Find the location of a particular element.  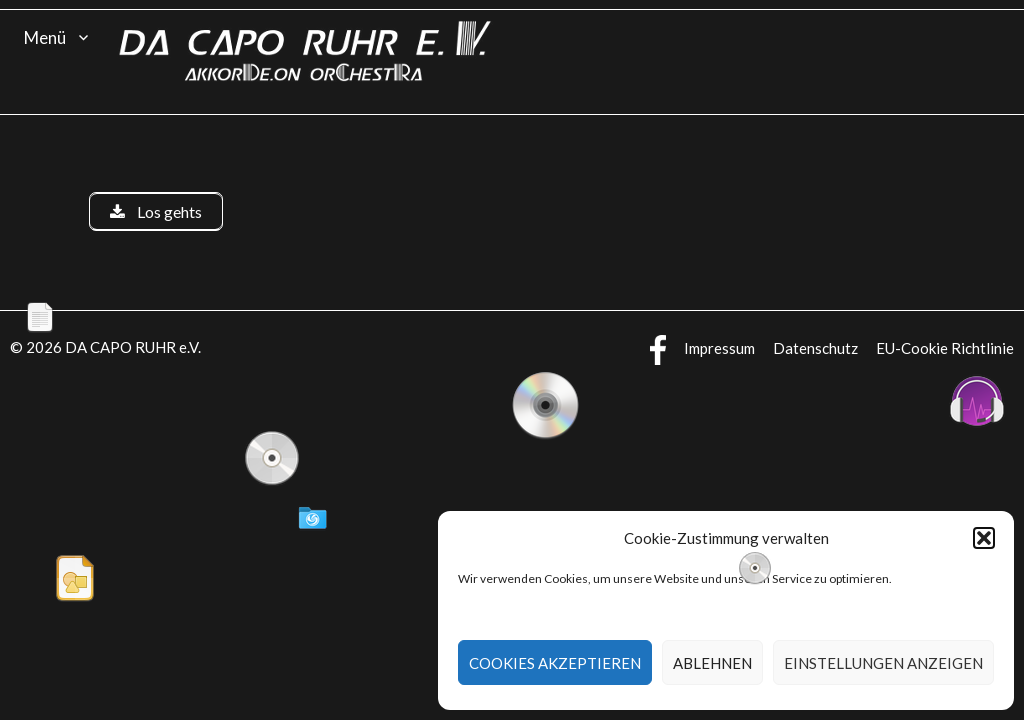

audio headset device connected is located at coordinates (977, 401).